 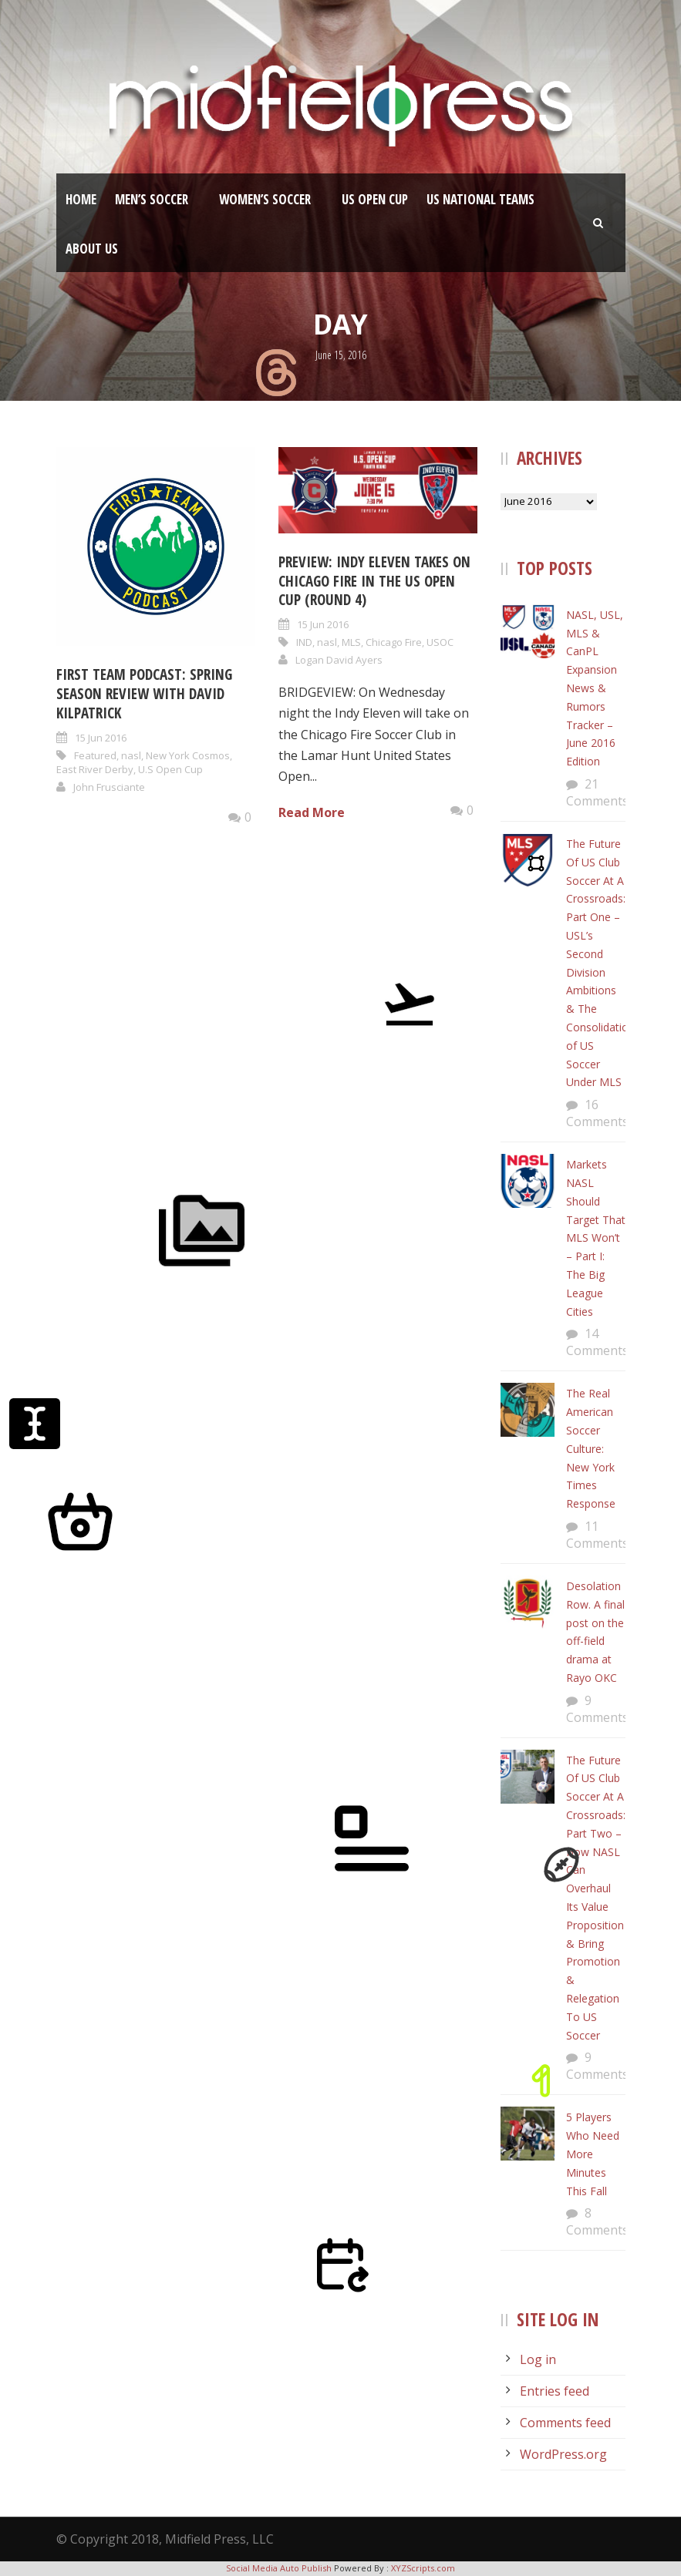 I want to click on view your shopping basket, so click(x=80, y=1522).